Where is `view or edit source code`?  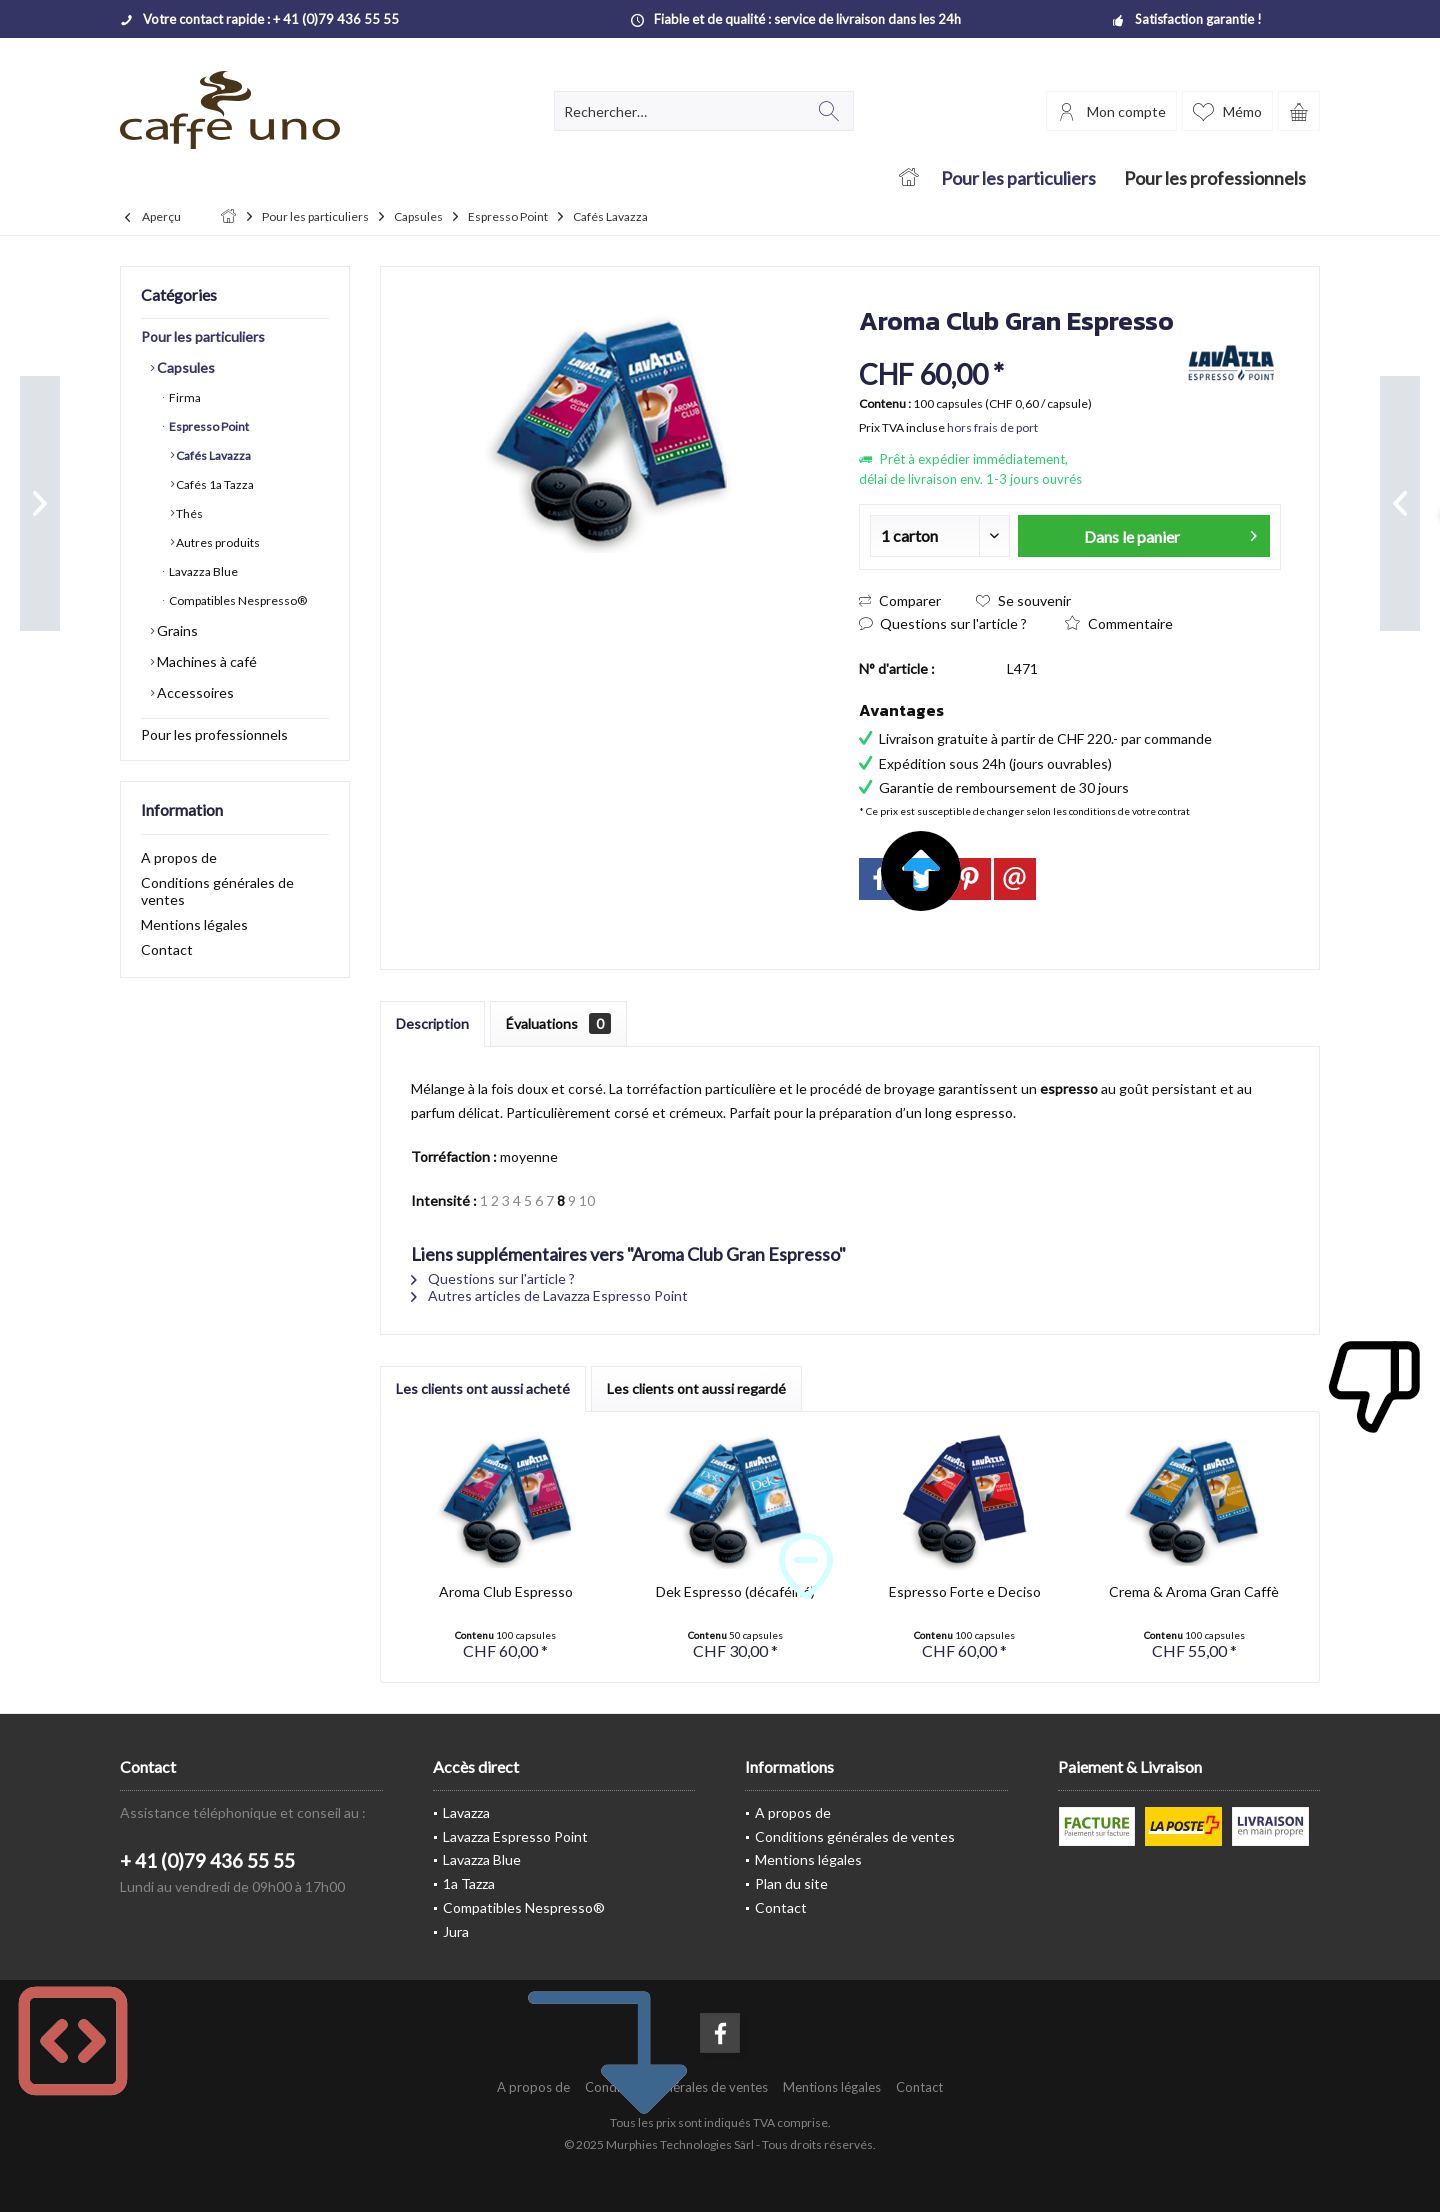
view or edit source code is located at coordinates (73, 2041).